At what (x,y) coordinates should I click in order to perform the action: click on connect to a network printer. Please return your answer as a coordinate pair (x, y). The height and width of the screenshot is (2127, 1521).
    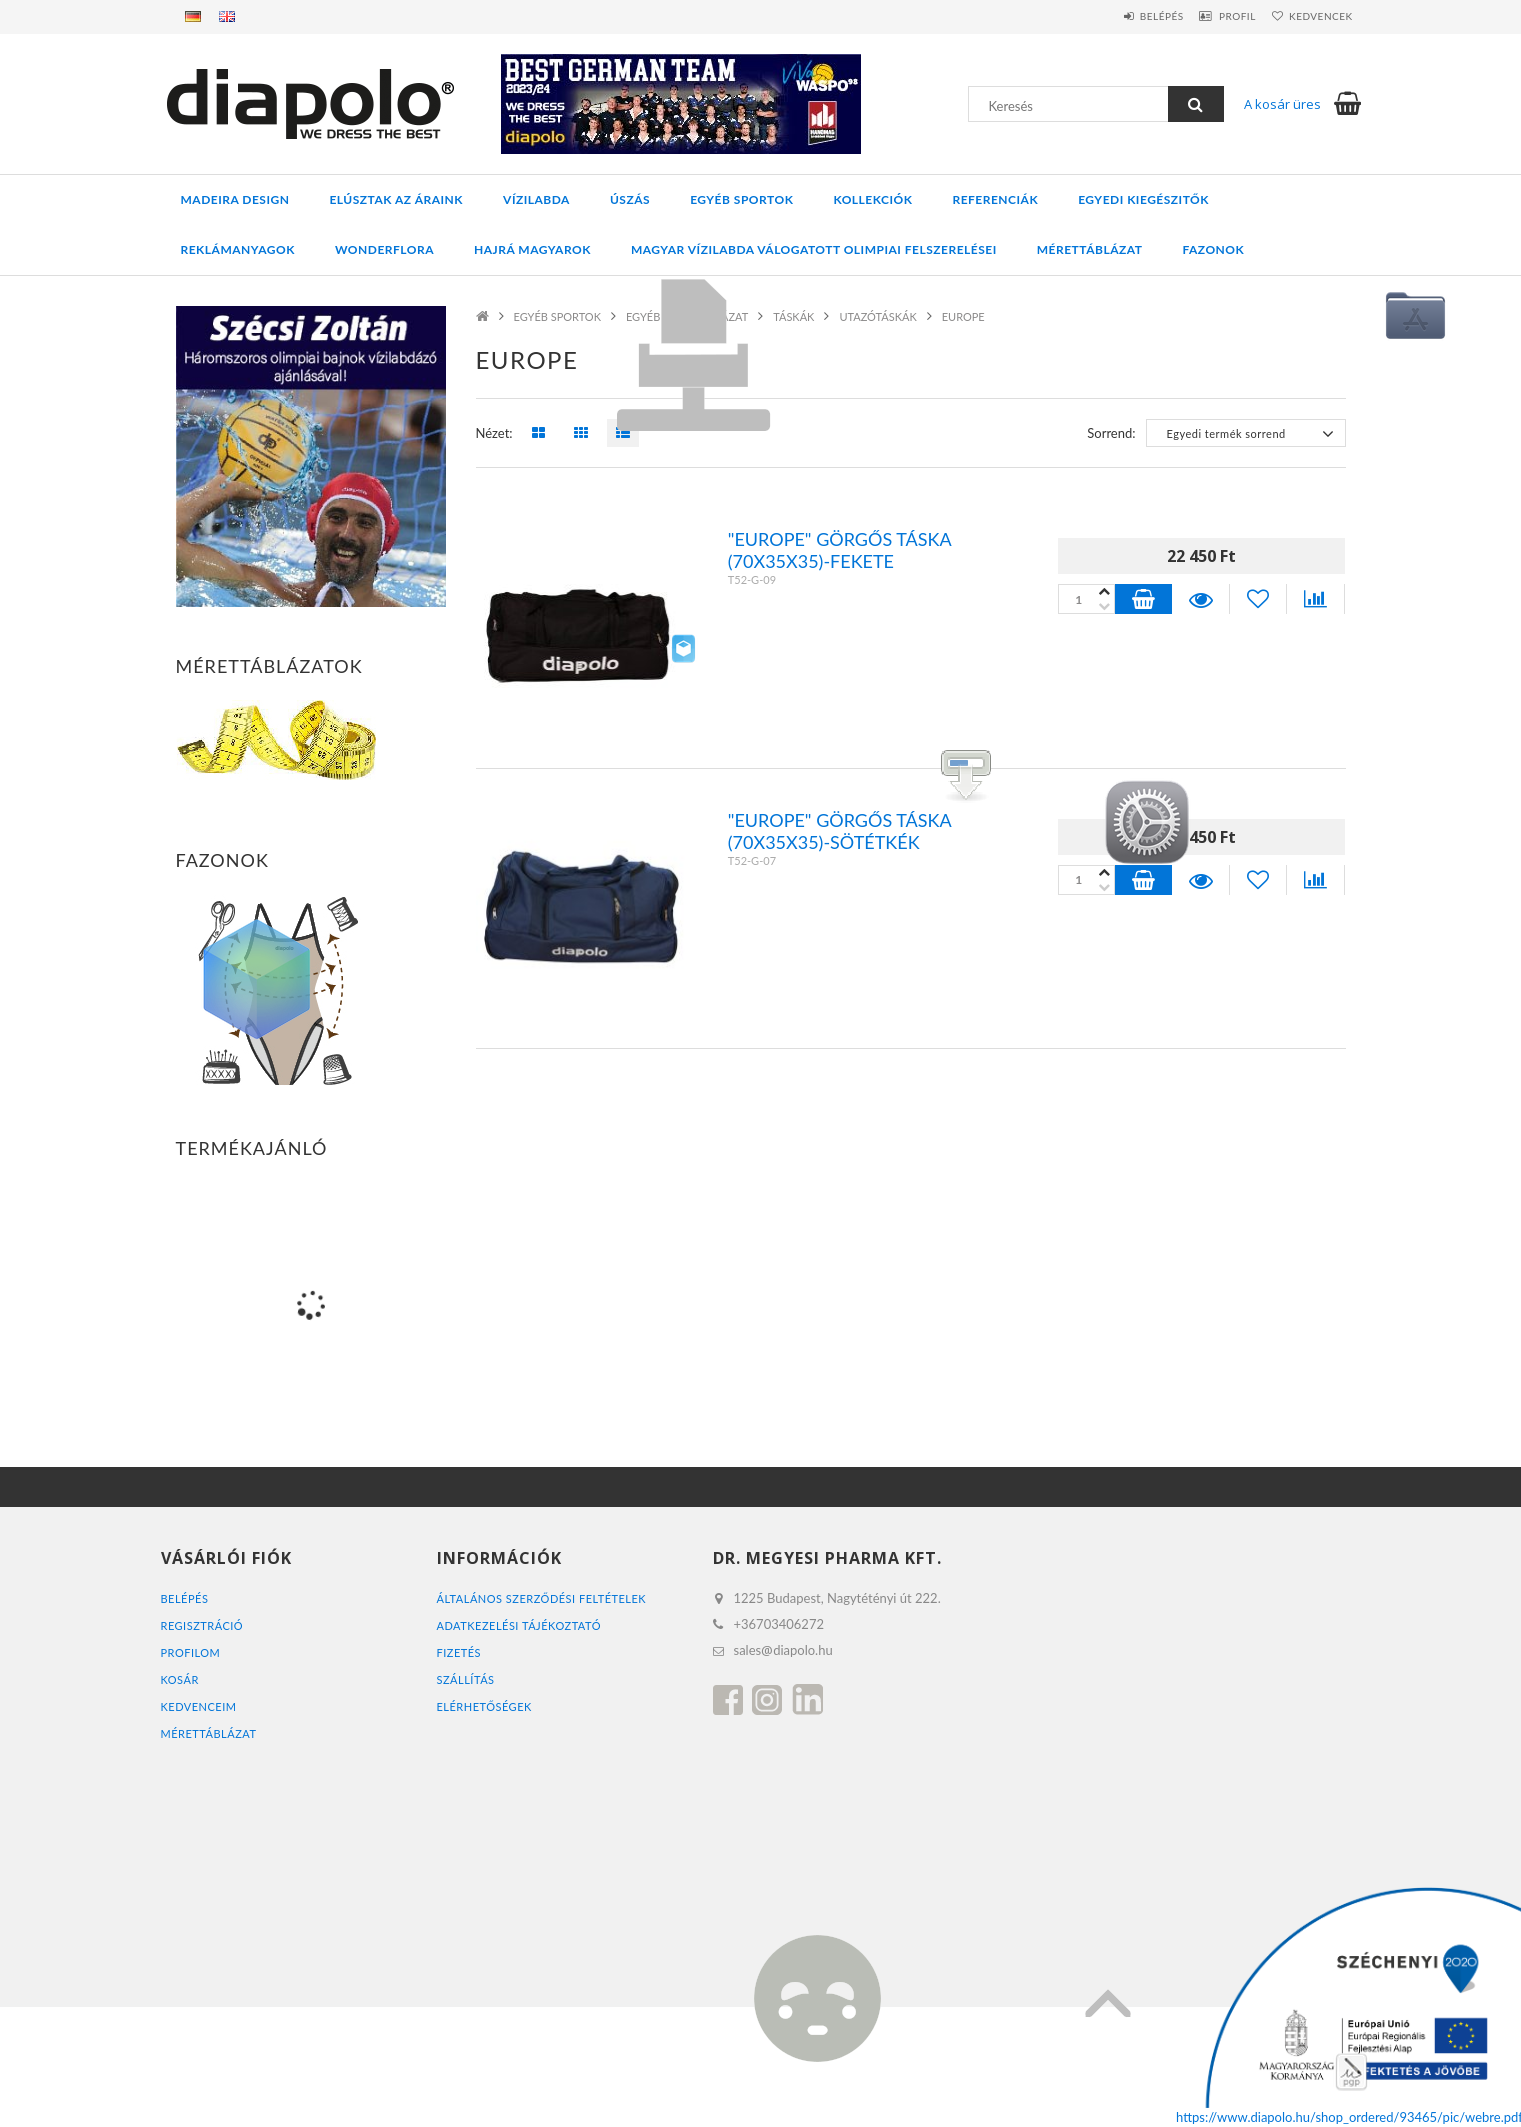
    Looking at the image, I should click on (704, 343).